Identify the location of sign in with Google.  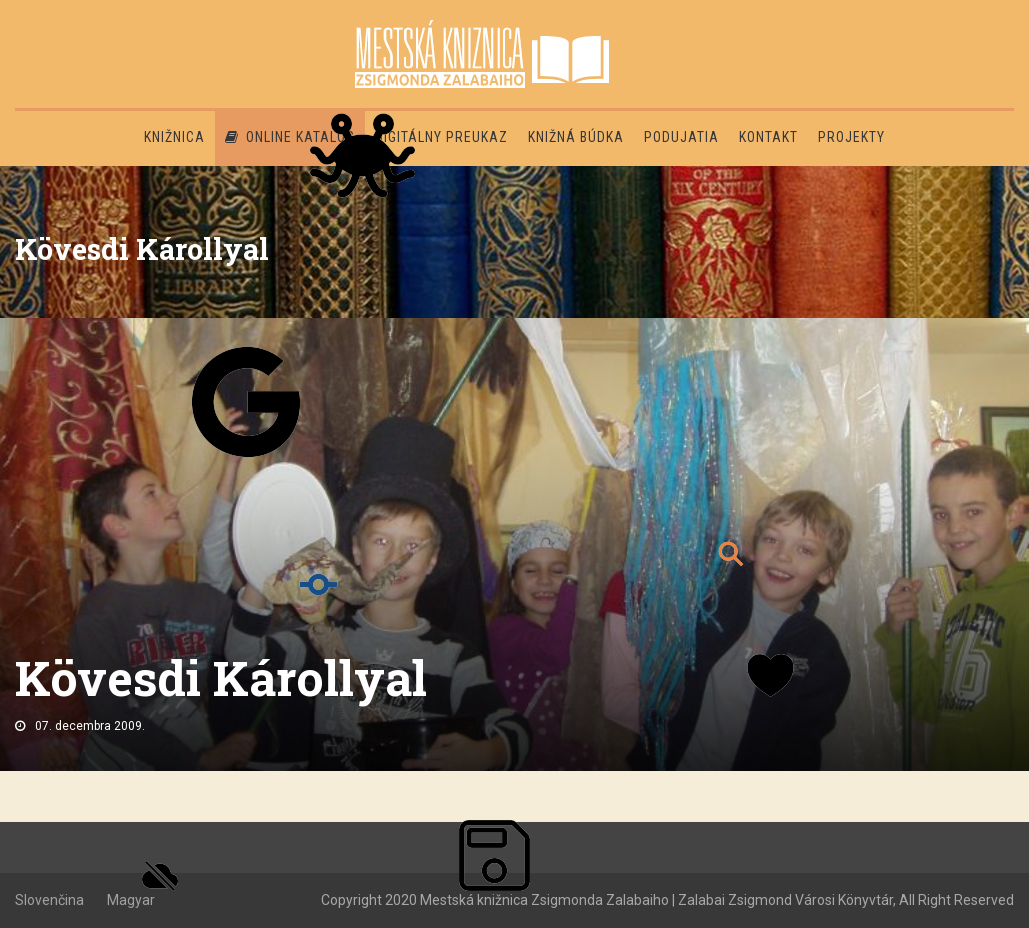
(246, 402).